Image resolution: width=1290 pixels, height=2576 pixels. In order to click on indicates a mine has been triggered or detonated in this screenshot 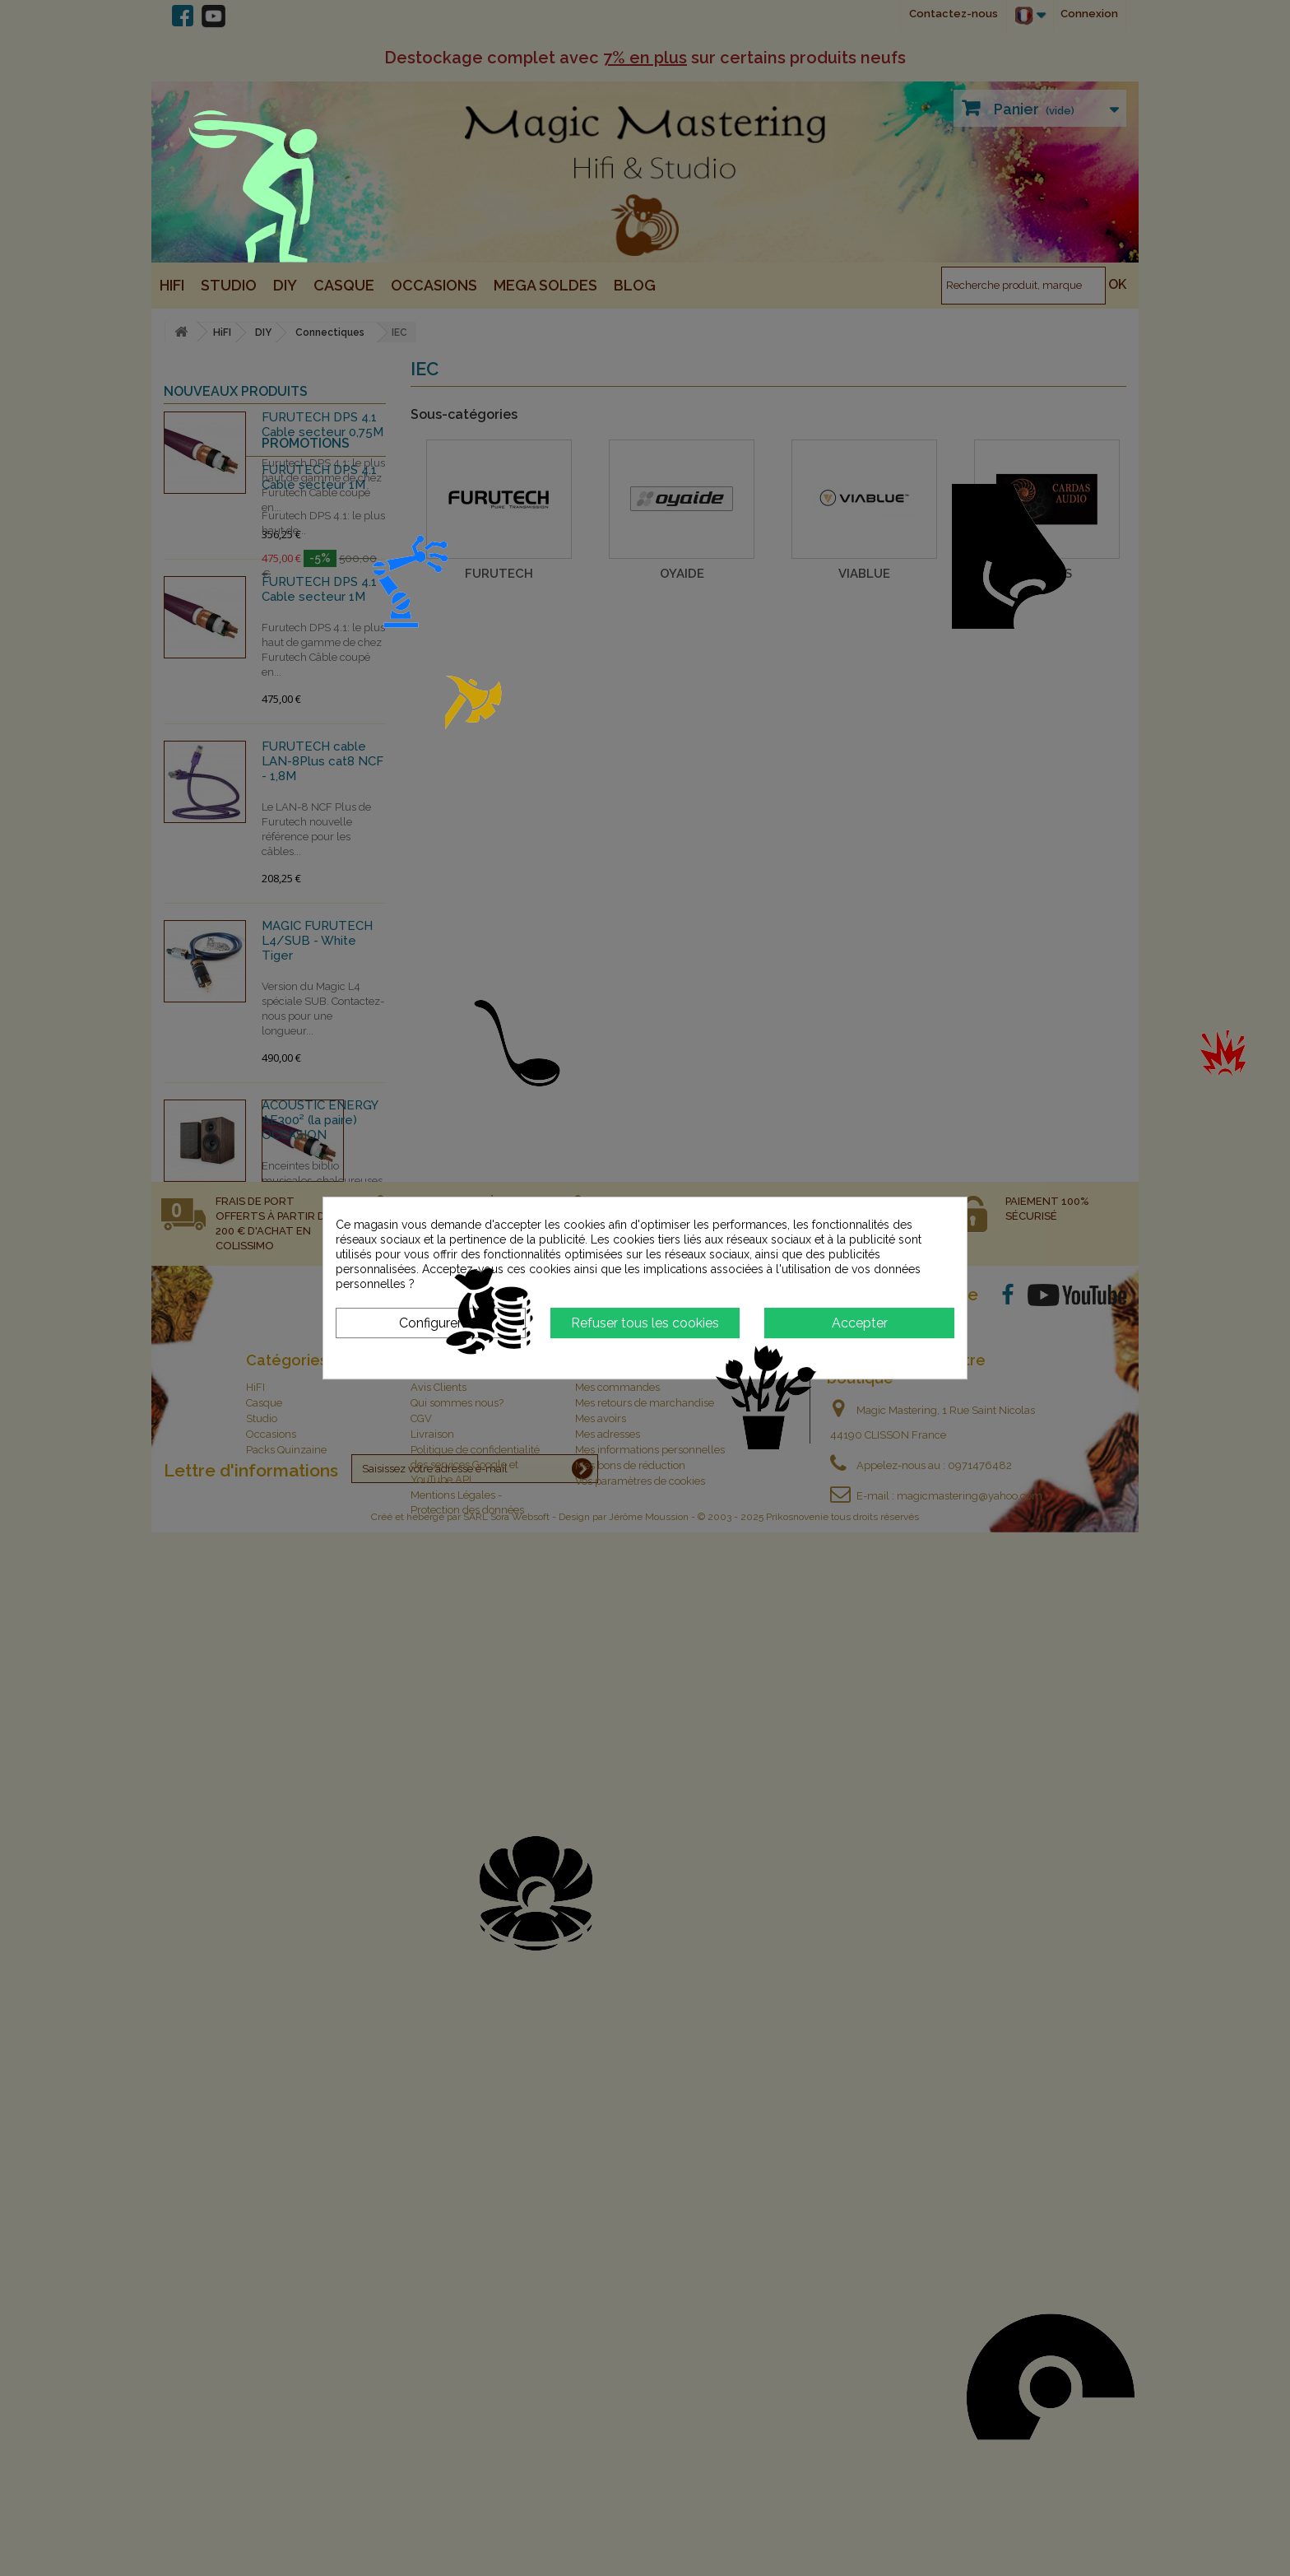, I will do `click(1223, 1053)`.